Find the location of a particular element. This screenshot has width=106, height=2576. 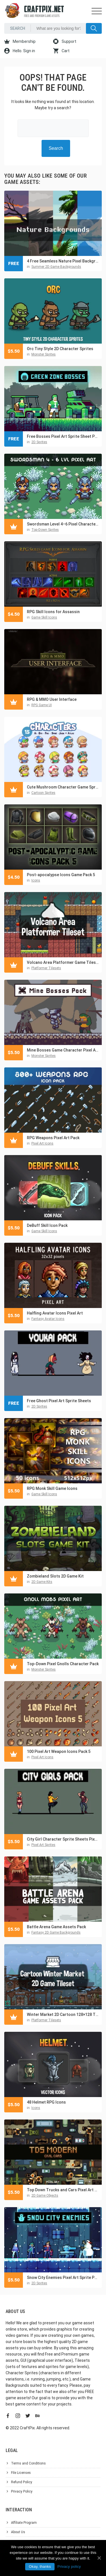

indicates a process is loading or in progress is located at coordinates (64, 1550).